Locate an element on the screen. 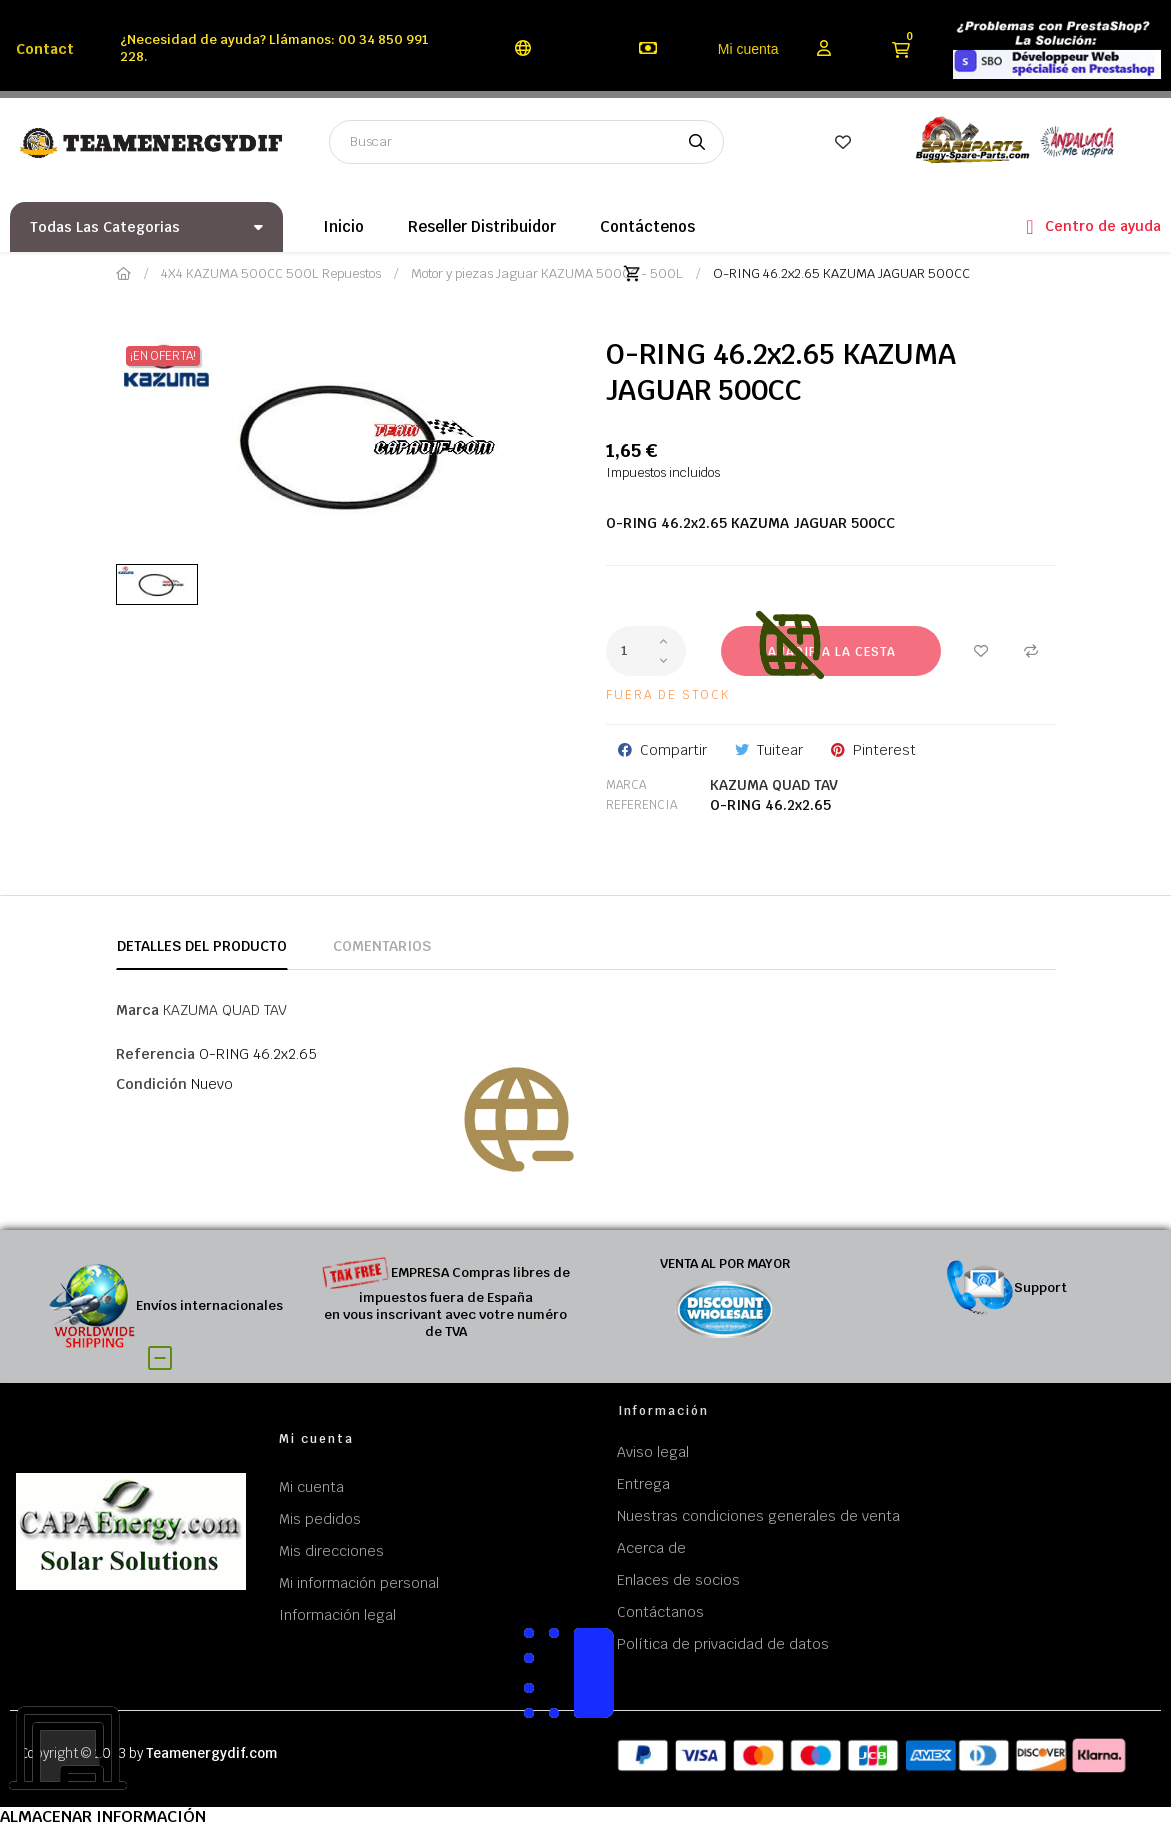 The width and height of the screenshot is (1171, 1836). align content to the right edge is located at coordinates (569, 1673).